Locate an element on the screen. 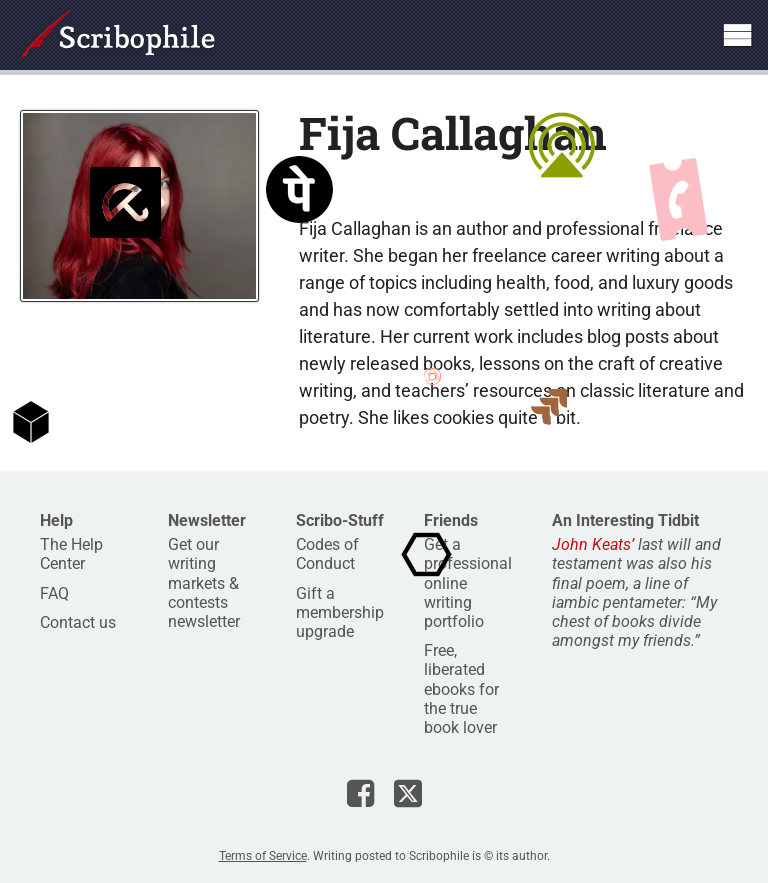 This screenshot has width=768, height=883. open PhonePe payment app is located at coordinates (299, 189).